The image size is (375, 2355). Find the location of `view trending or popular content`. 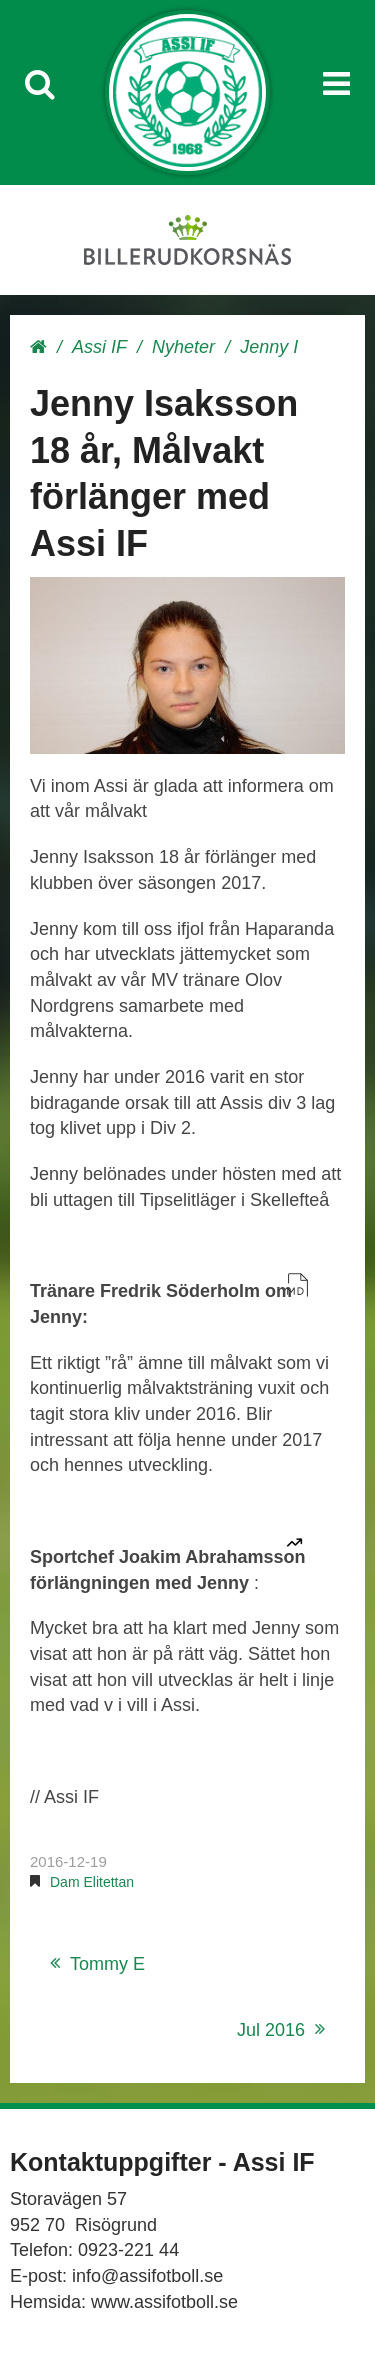

view trending or popular content is located at coordinates (294, 1542).